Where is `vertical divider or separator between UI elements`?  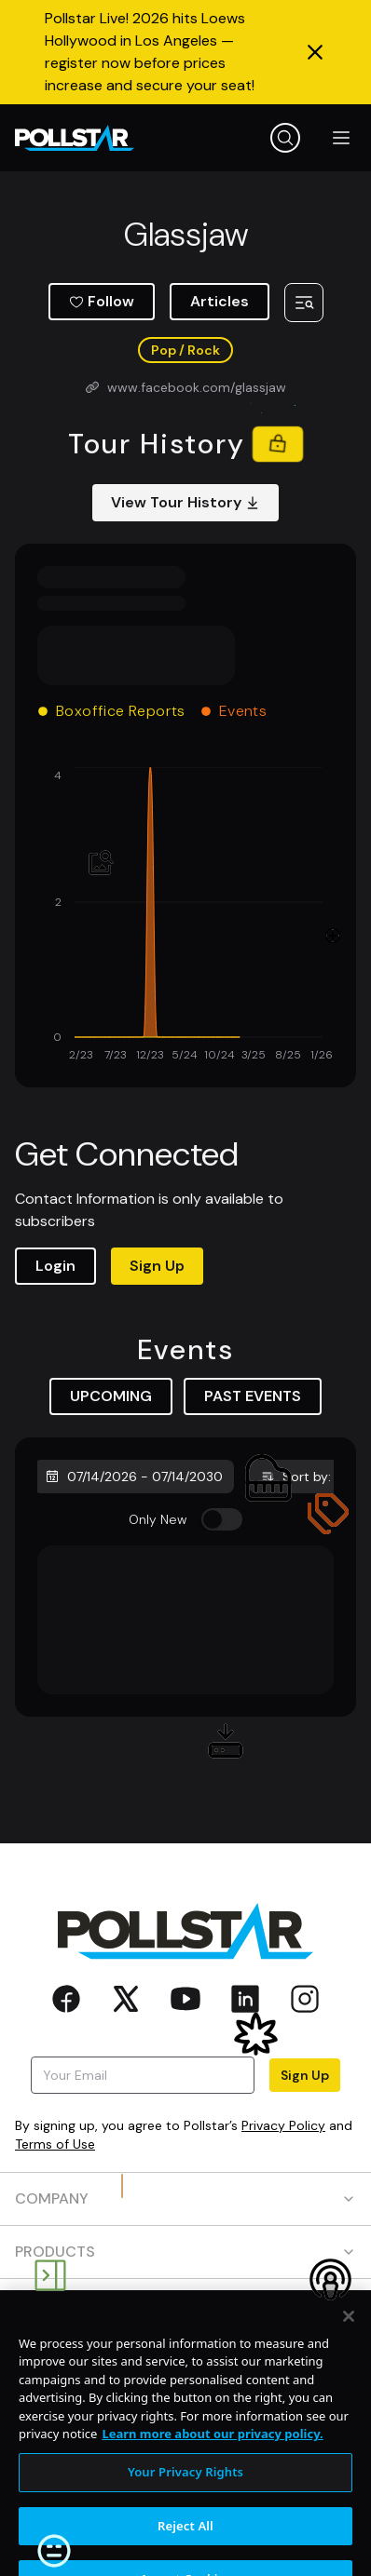 vertical divider or separator between UI elements is located at coordinates (122, 2186).